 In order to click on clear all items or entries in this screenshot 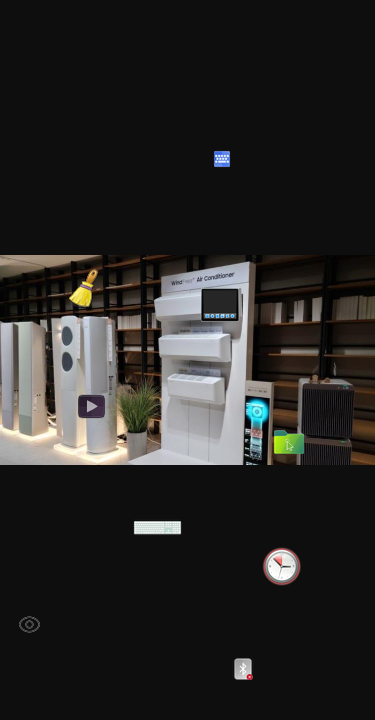, I will do `click(85, 288)`.